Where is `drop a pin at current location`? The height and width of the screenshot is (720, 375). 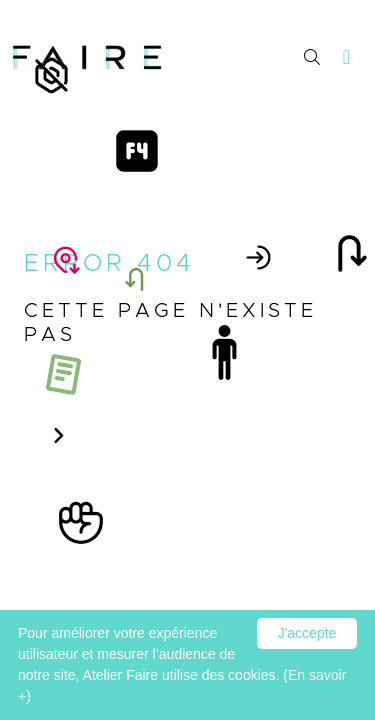 drop a pin at current location is located at coordinates (65, 259).